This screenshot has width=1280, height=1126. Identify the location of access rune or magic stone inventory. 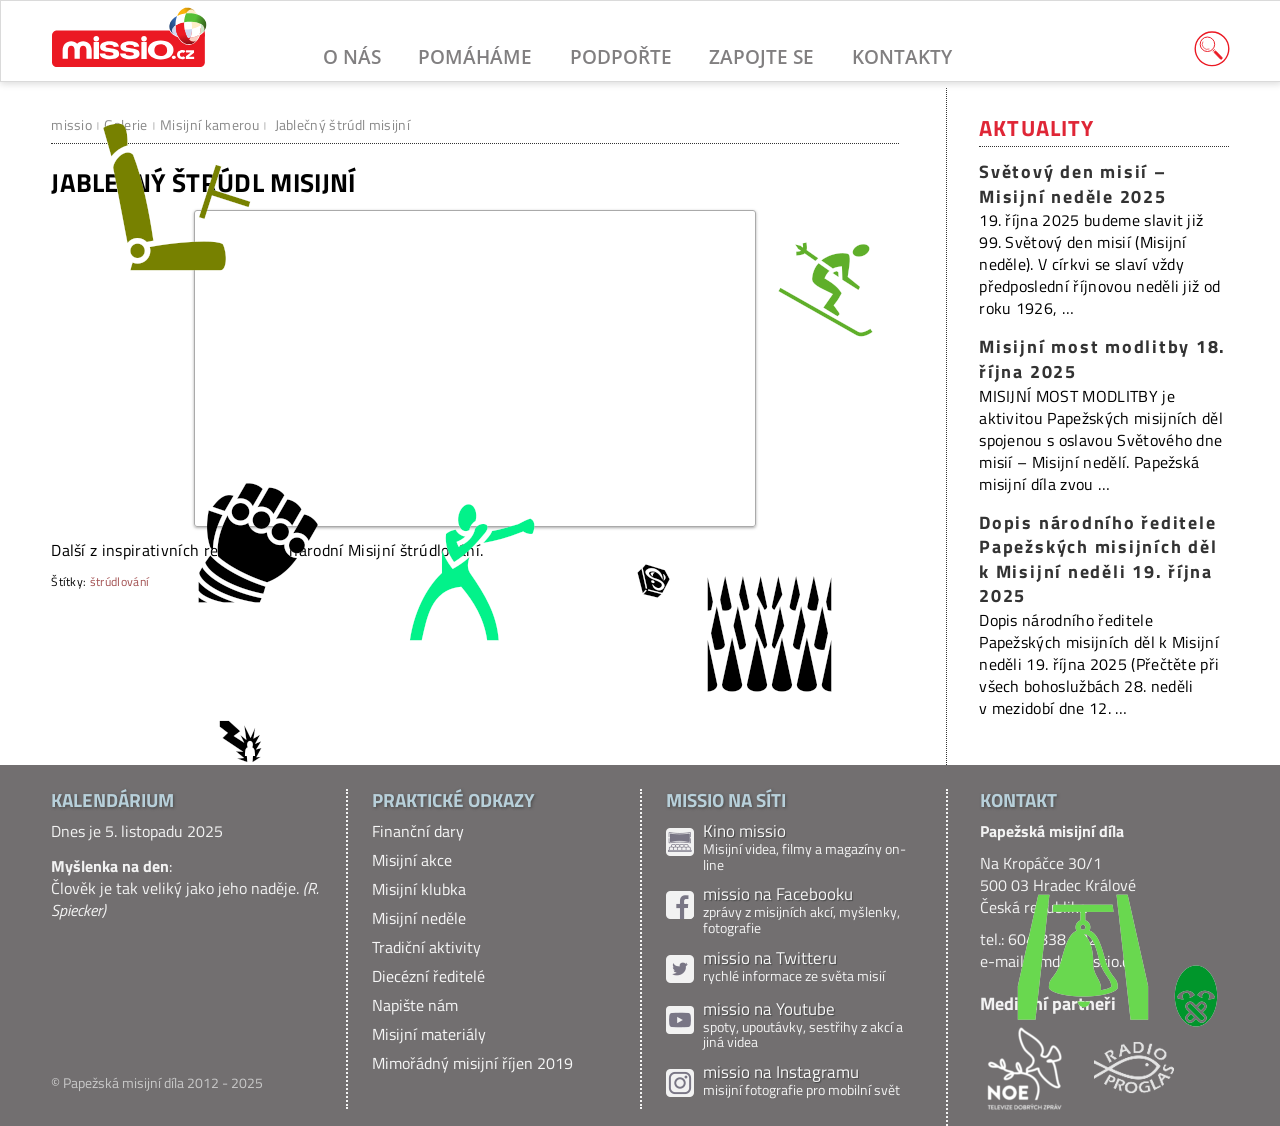
(653, 581).